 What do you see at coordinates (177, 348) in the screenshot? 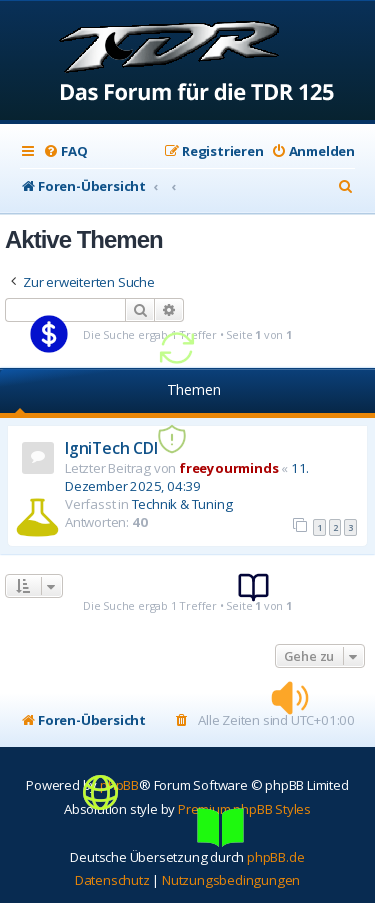
I see `refresh or reload content` at bounding box center [177, 348].